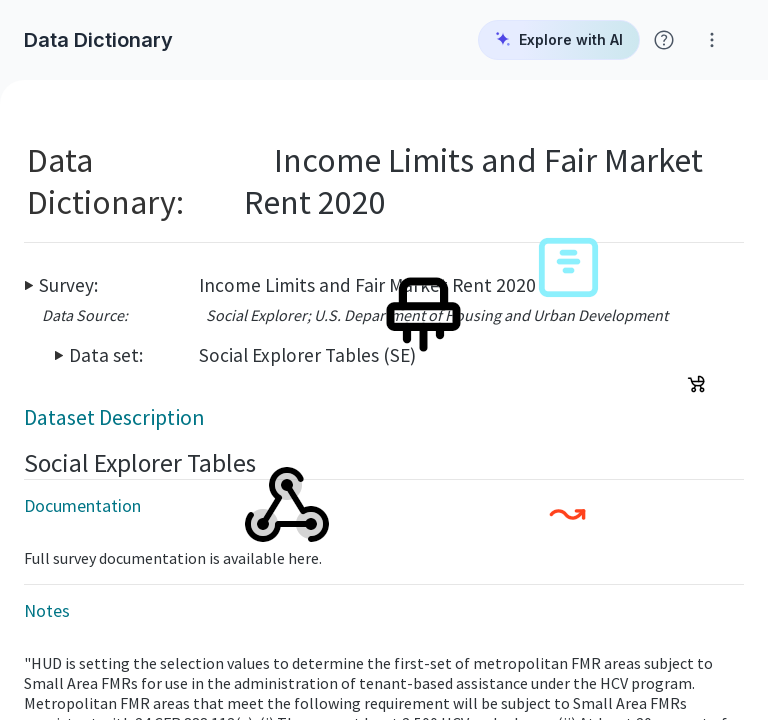  Describe the element at coordinates (568, 267) in the screenshot. I see `align content to top center of container` at that location.